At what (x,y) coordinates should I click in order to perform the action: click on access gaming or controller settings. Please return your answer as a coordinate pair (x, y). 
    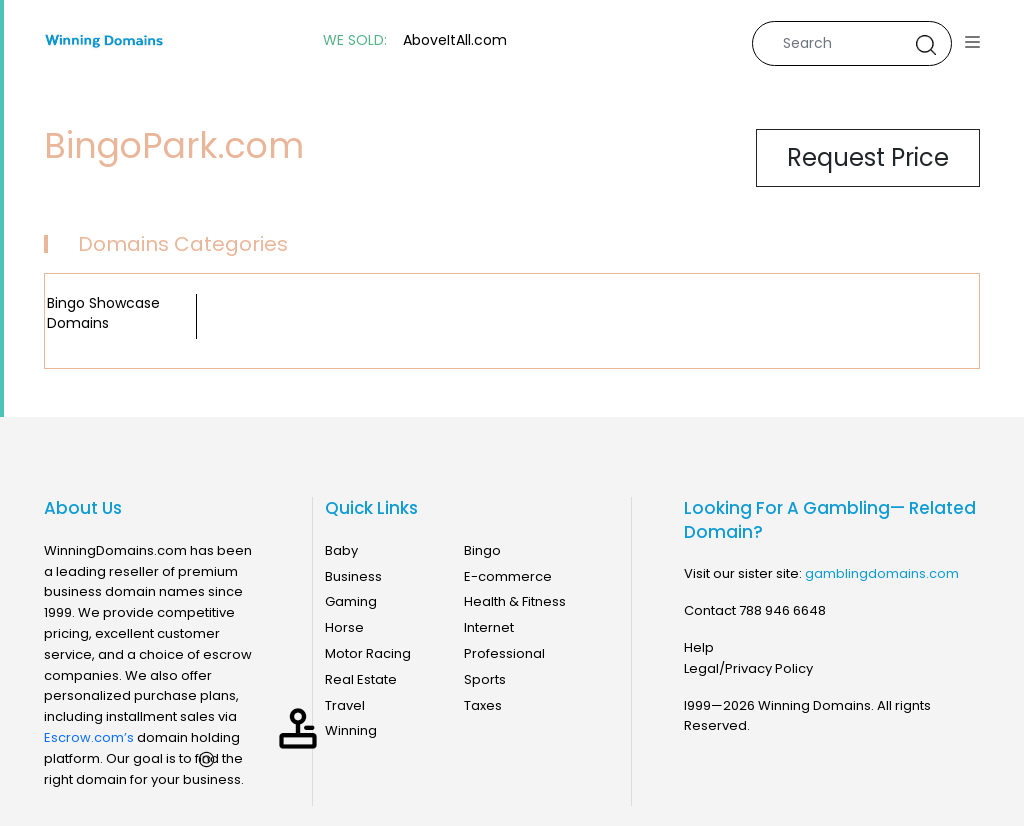
    Looking at the image, I should click on (298, 730).